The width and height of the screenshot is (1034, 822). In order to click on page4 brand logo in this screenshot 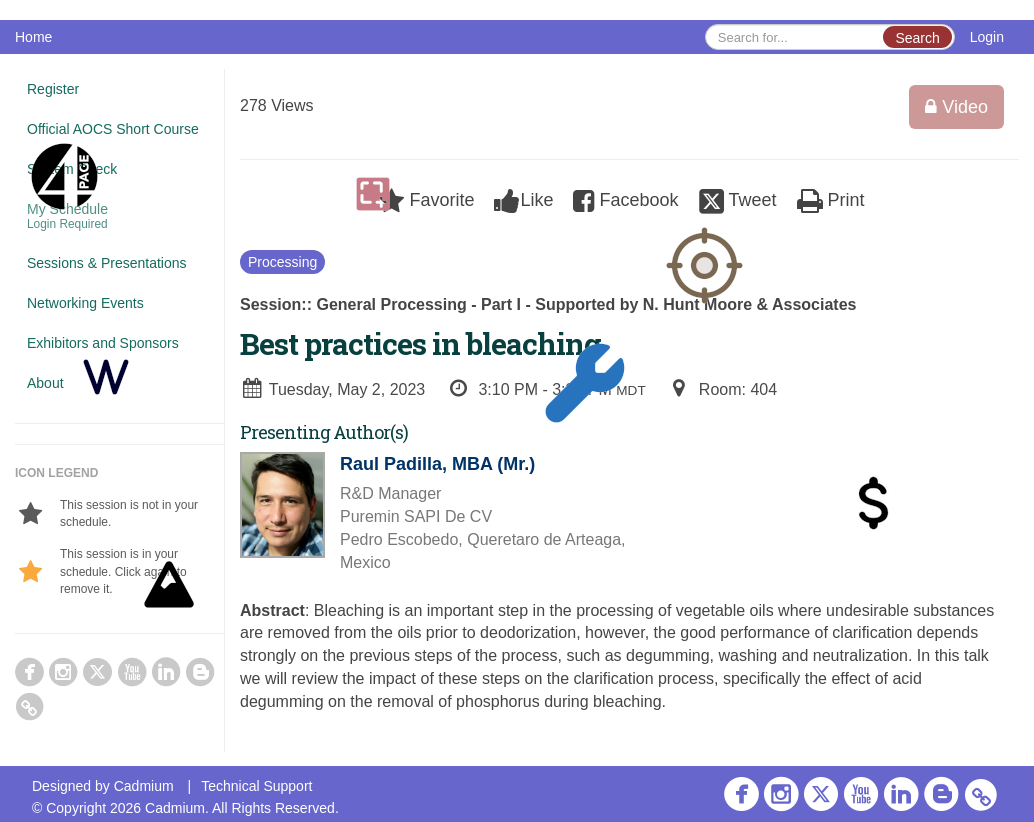, I will do `click(64, 176)`.